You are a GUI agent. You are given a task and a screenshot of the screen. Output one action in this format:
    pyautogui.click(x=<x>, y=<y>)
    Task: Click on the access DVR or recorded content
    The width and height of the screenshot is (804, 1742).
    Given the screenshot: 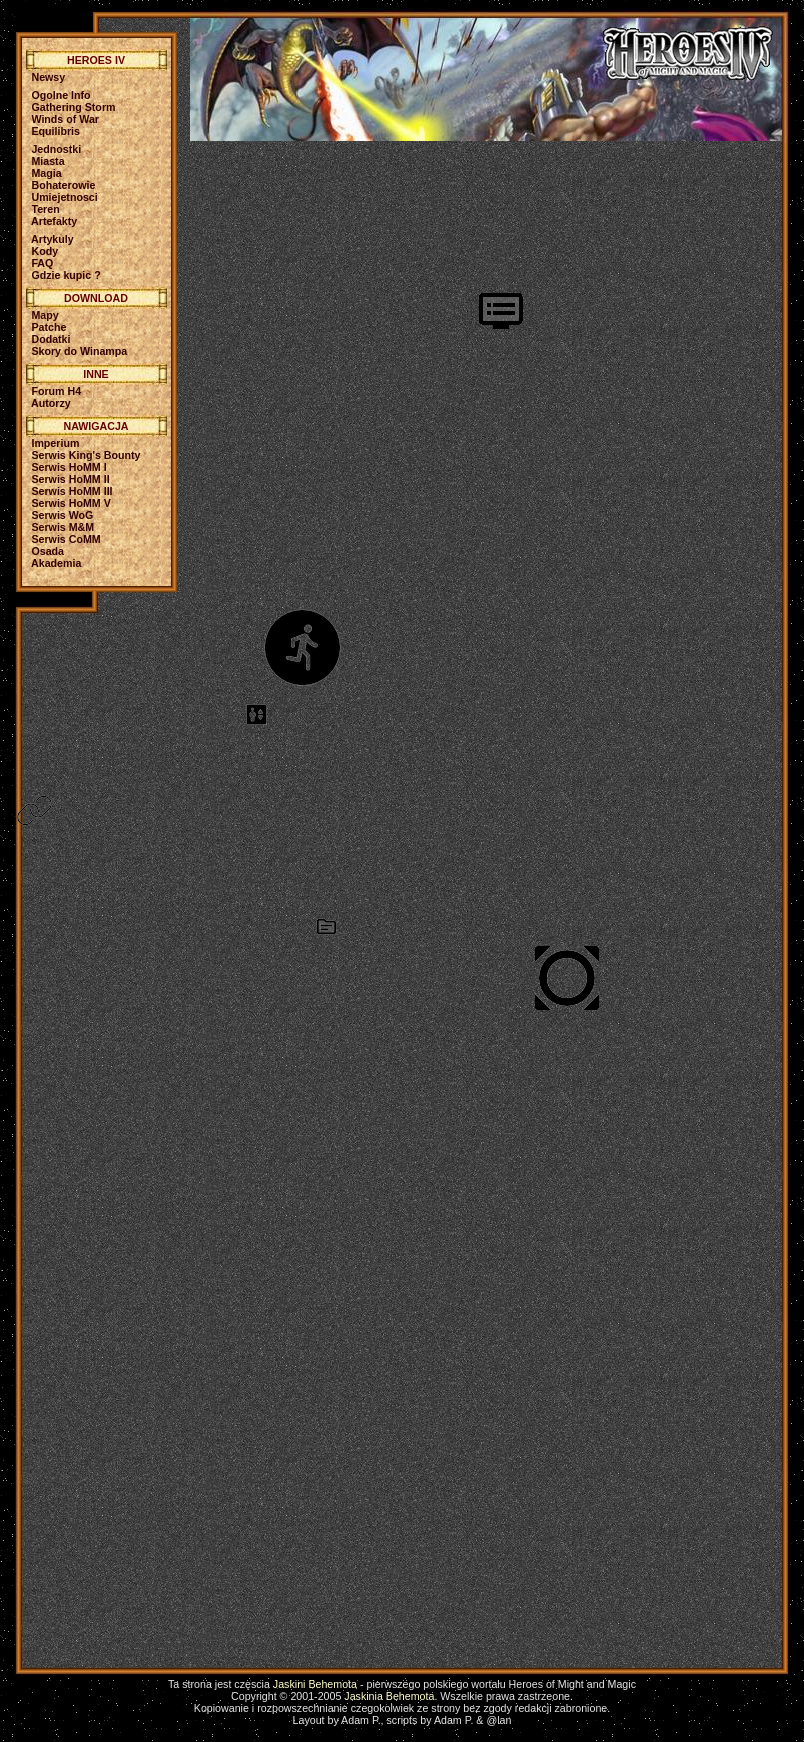 What is the action you would take?
    pyautogui.click(x=501, y=311)
    